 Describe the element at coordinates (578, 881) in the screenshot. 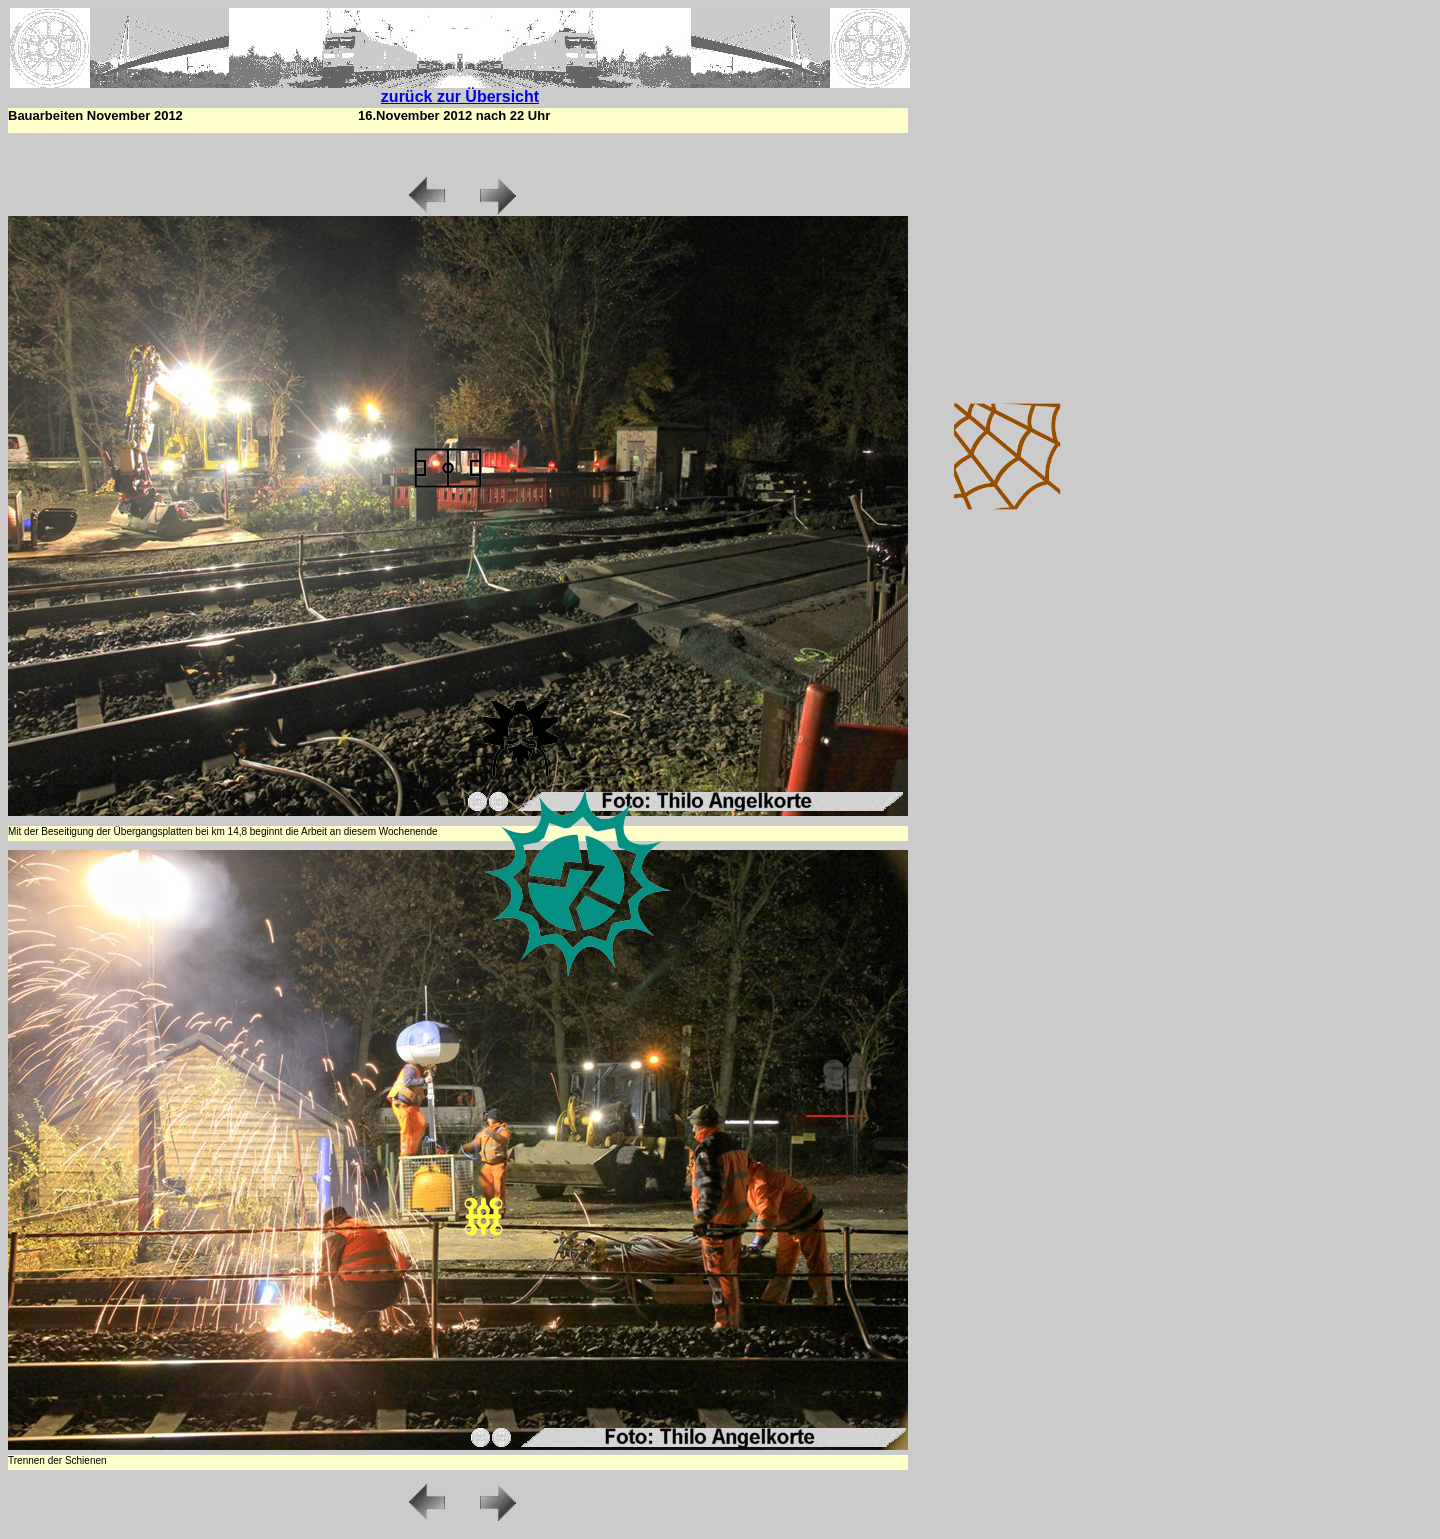

I see `indicates a power-up or special ability is active` at that location.